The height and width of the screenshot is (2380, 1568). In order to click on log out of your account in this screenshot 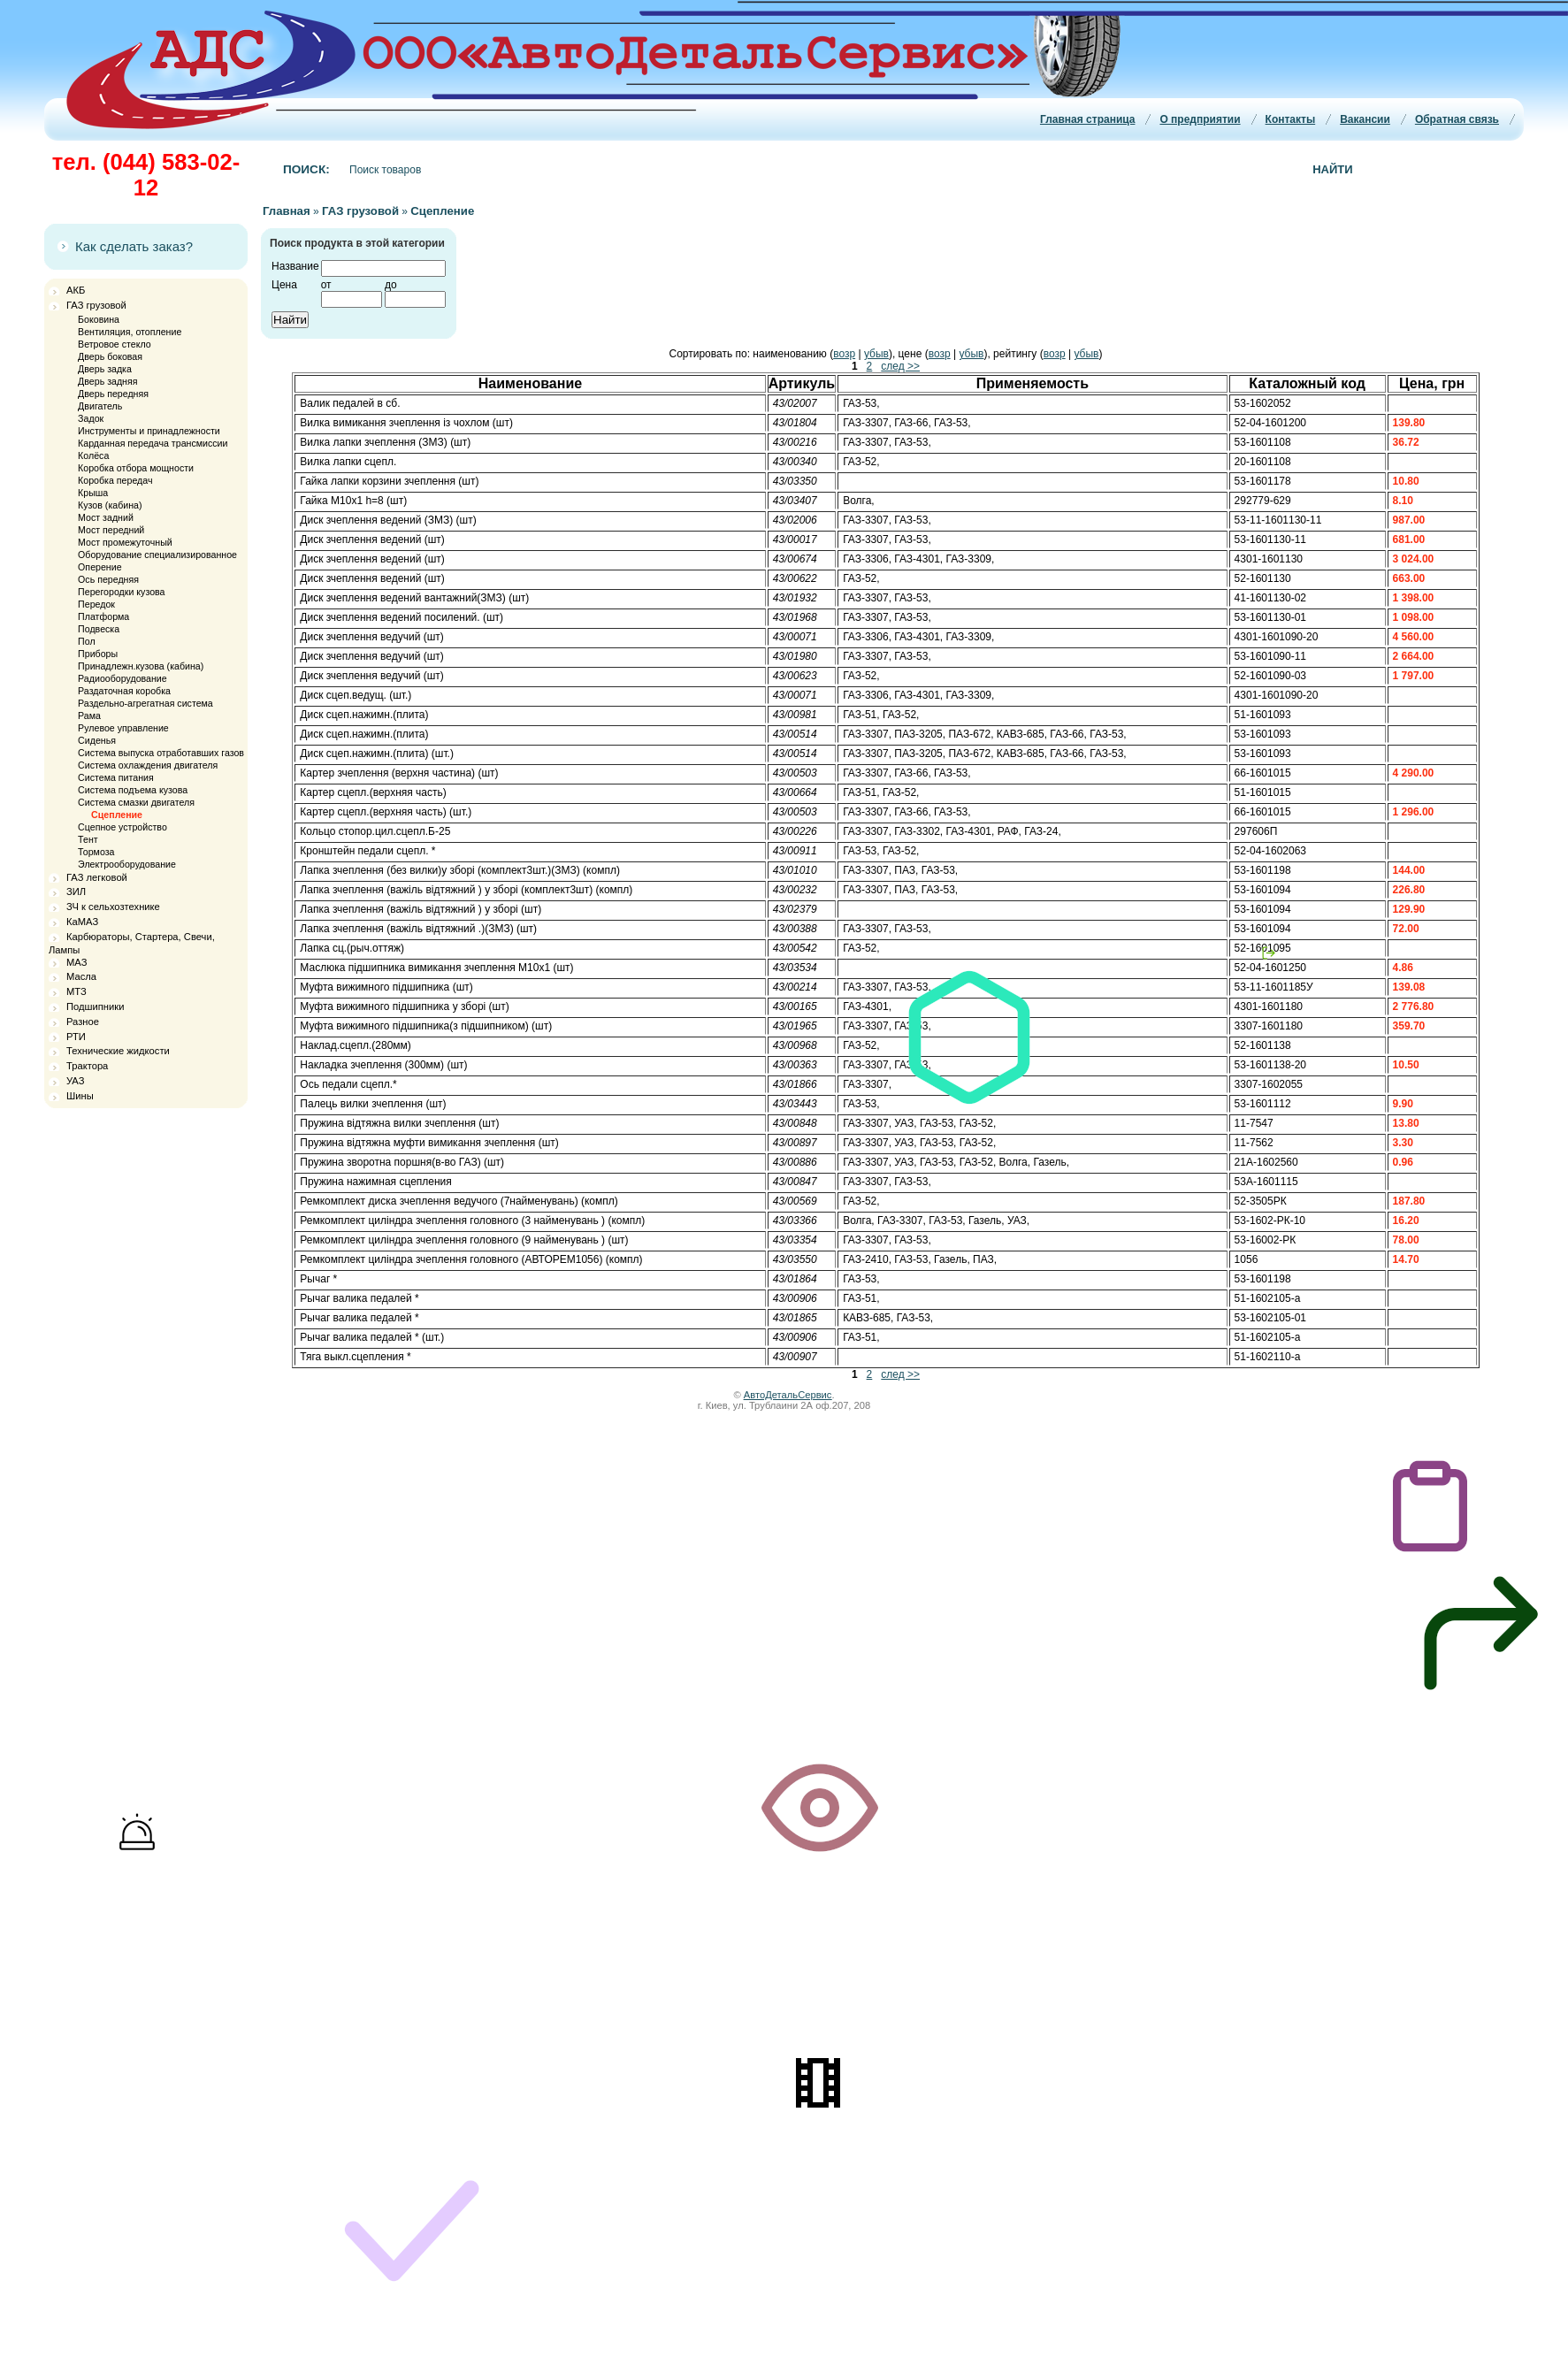, I will do `click(1268, 953)`.